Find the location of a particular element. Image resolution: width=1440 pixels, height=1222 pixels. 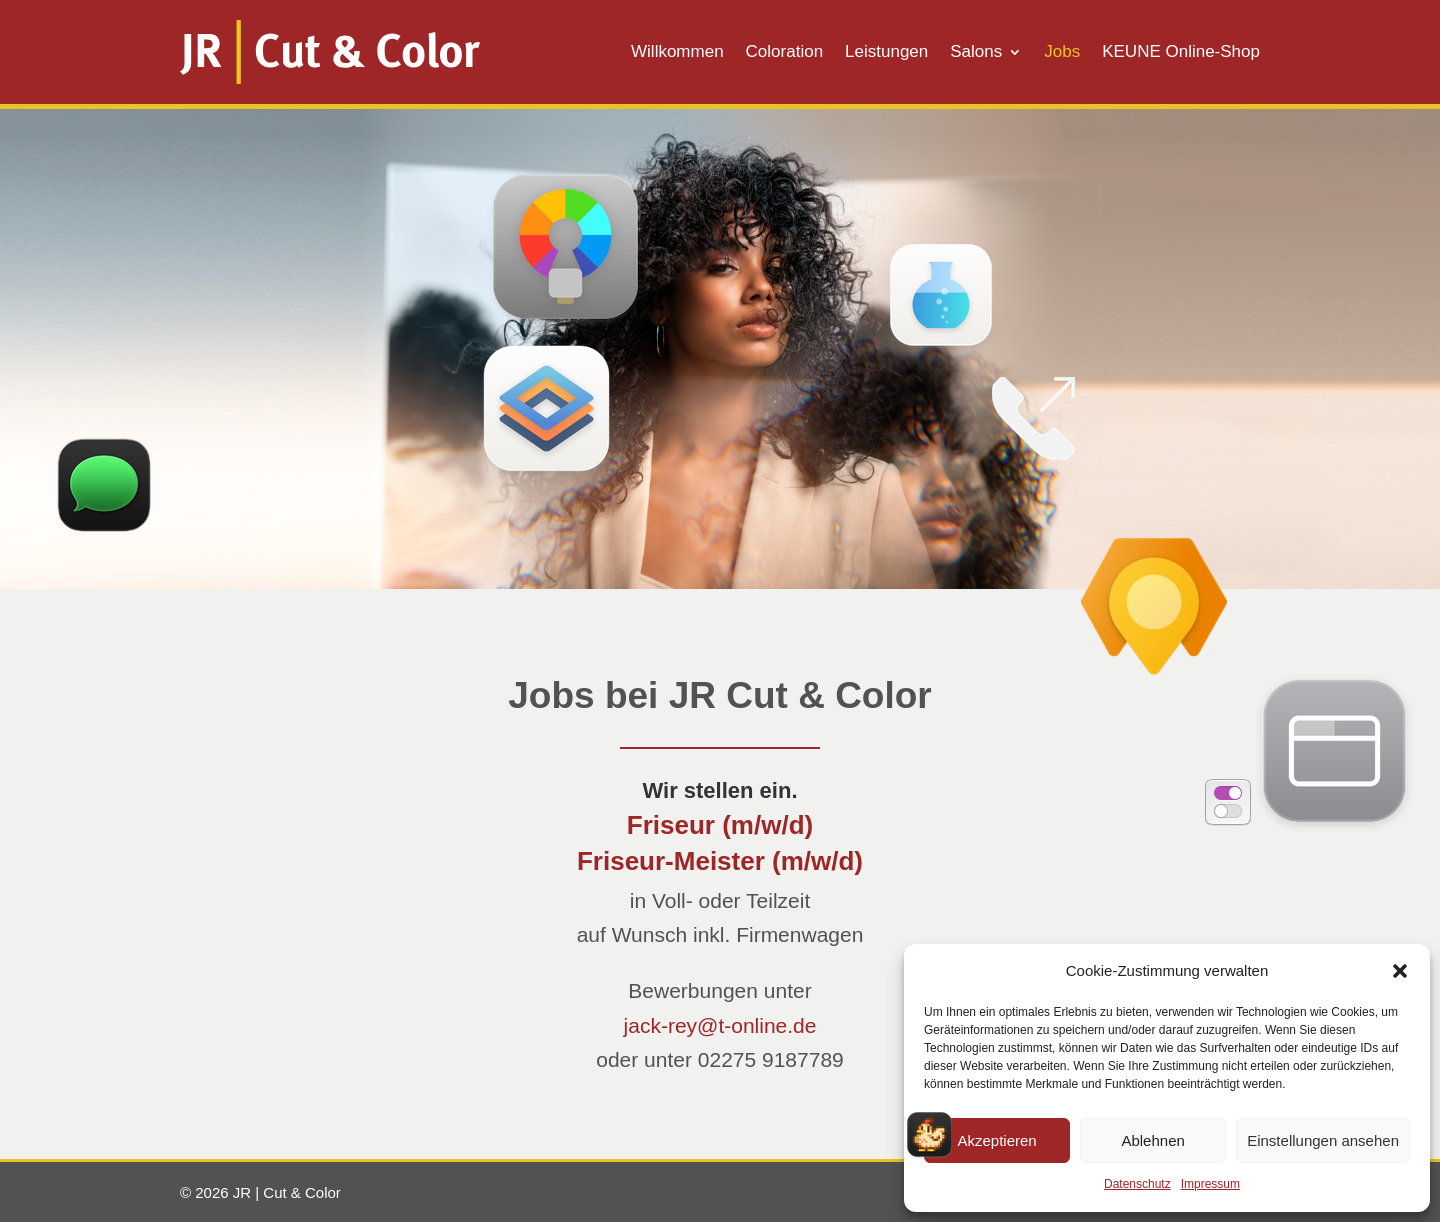

open desktop preferences or settings is located at coordinates (1228, 802).